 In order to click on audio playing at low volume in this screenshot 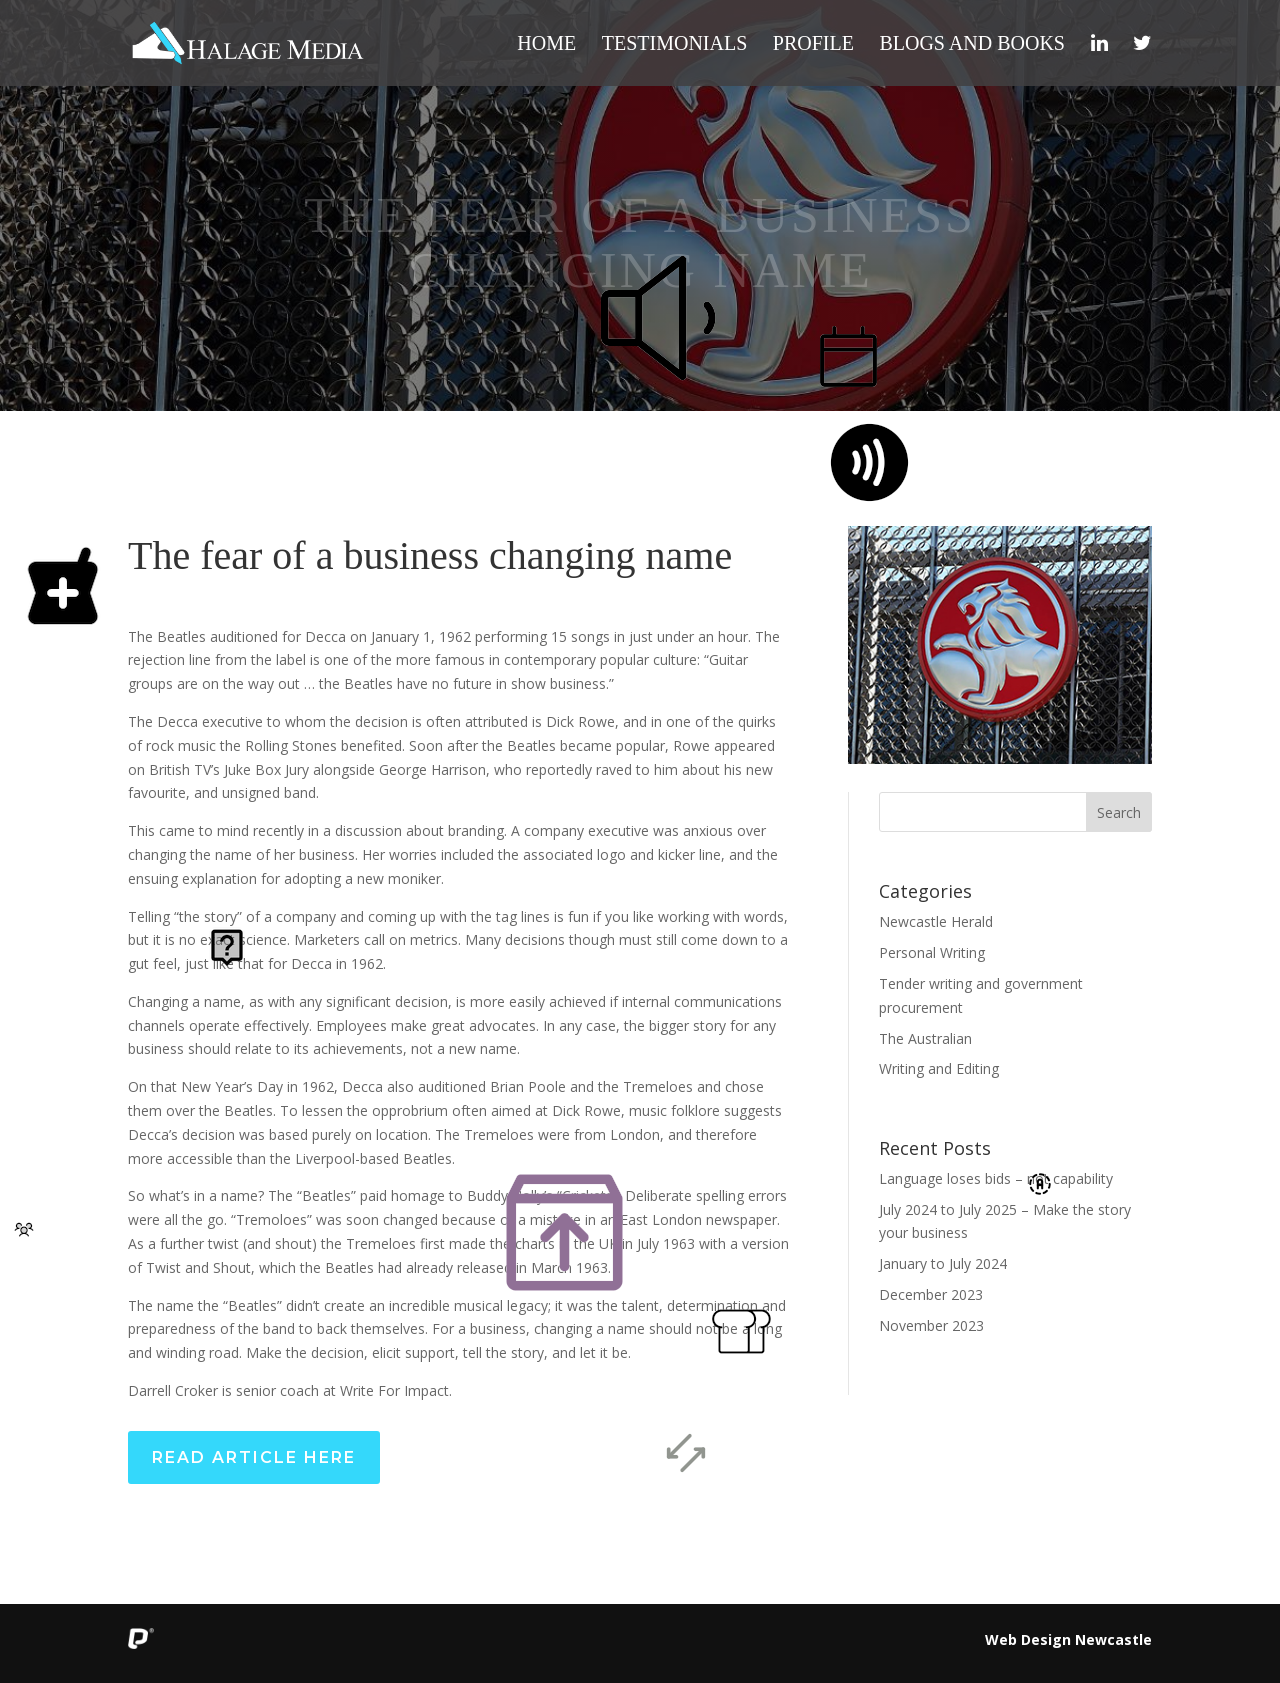, I will do `click(668, 318)`.